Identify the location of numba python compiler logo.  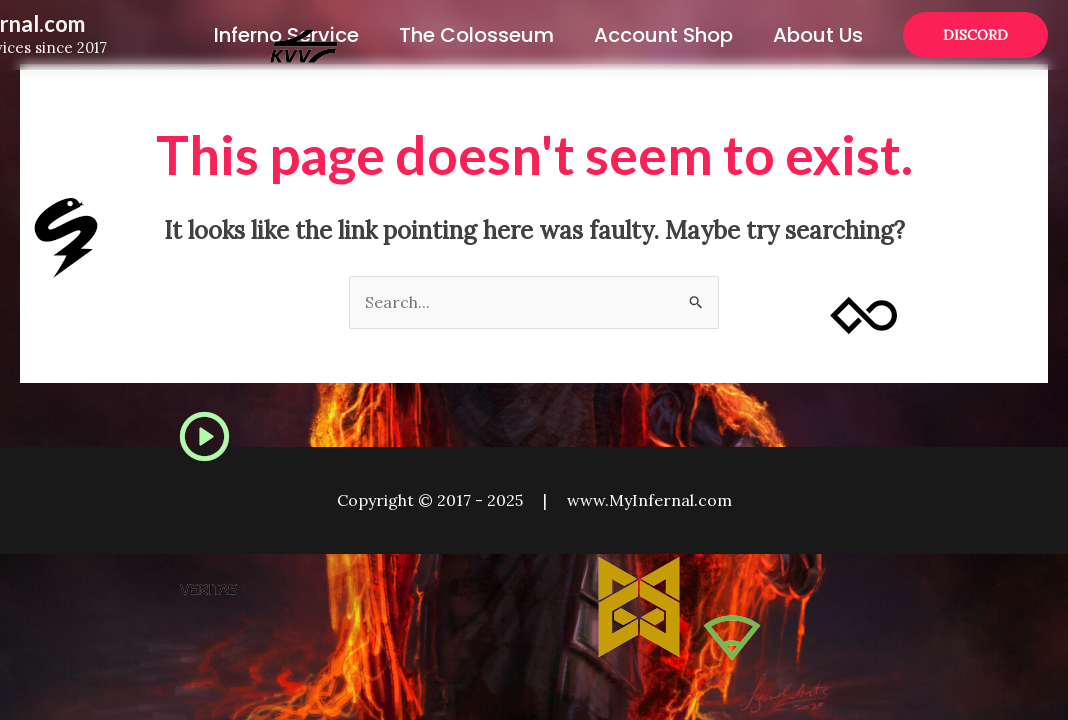
(66, 238).